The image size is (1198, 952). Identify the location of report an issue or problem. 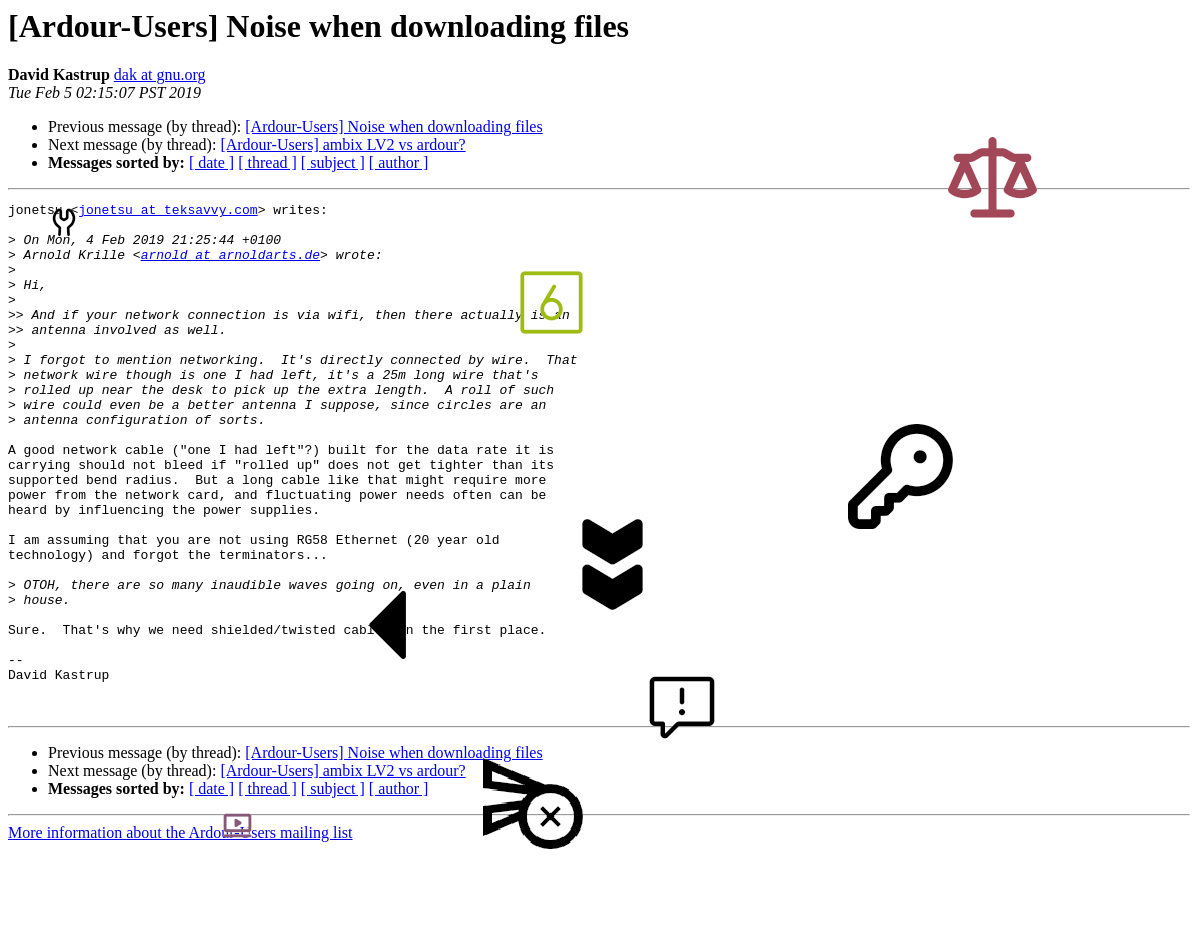
(682, 706).